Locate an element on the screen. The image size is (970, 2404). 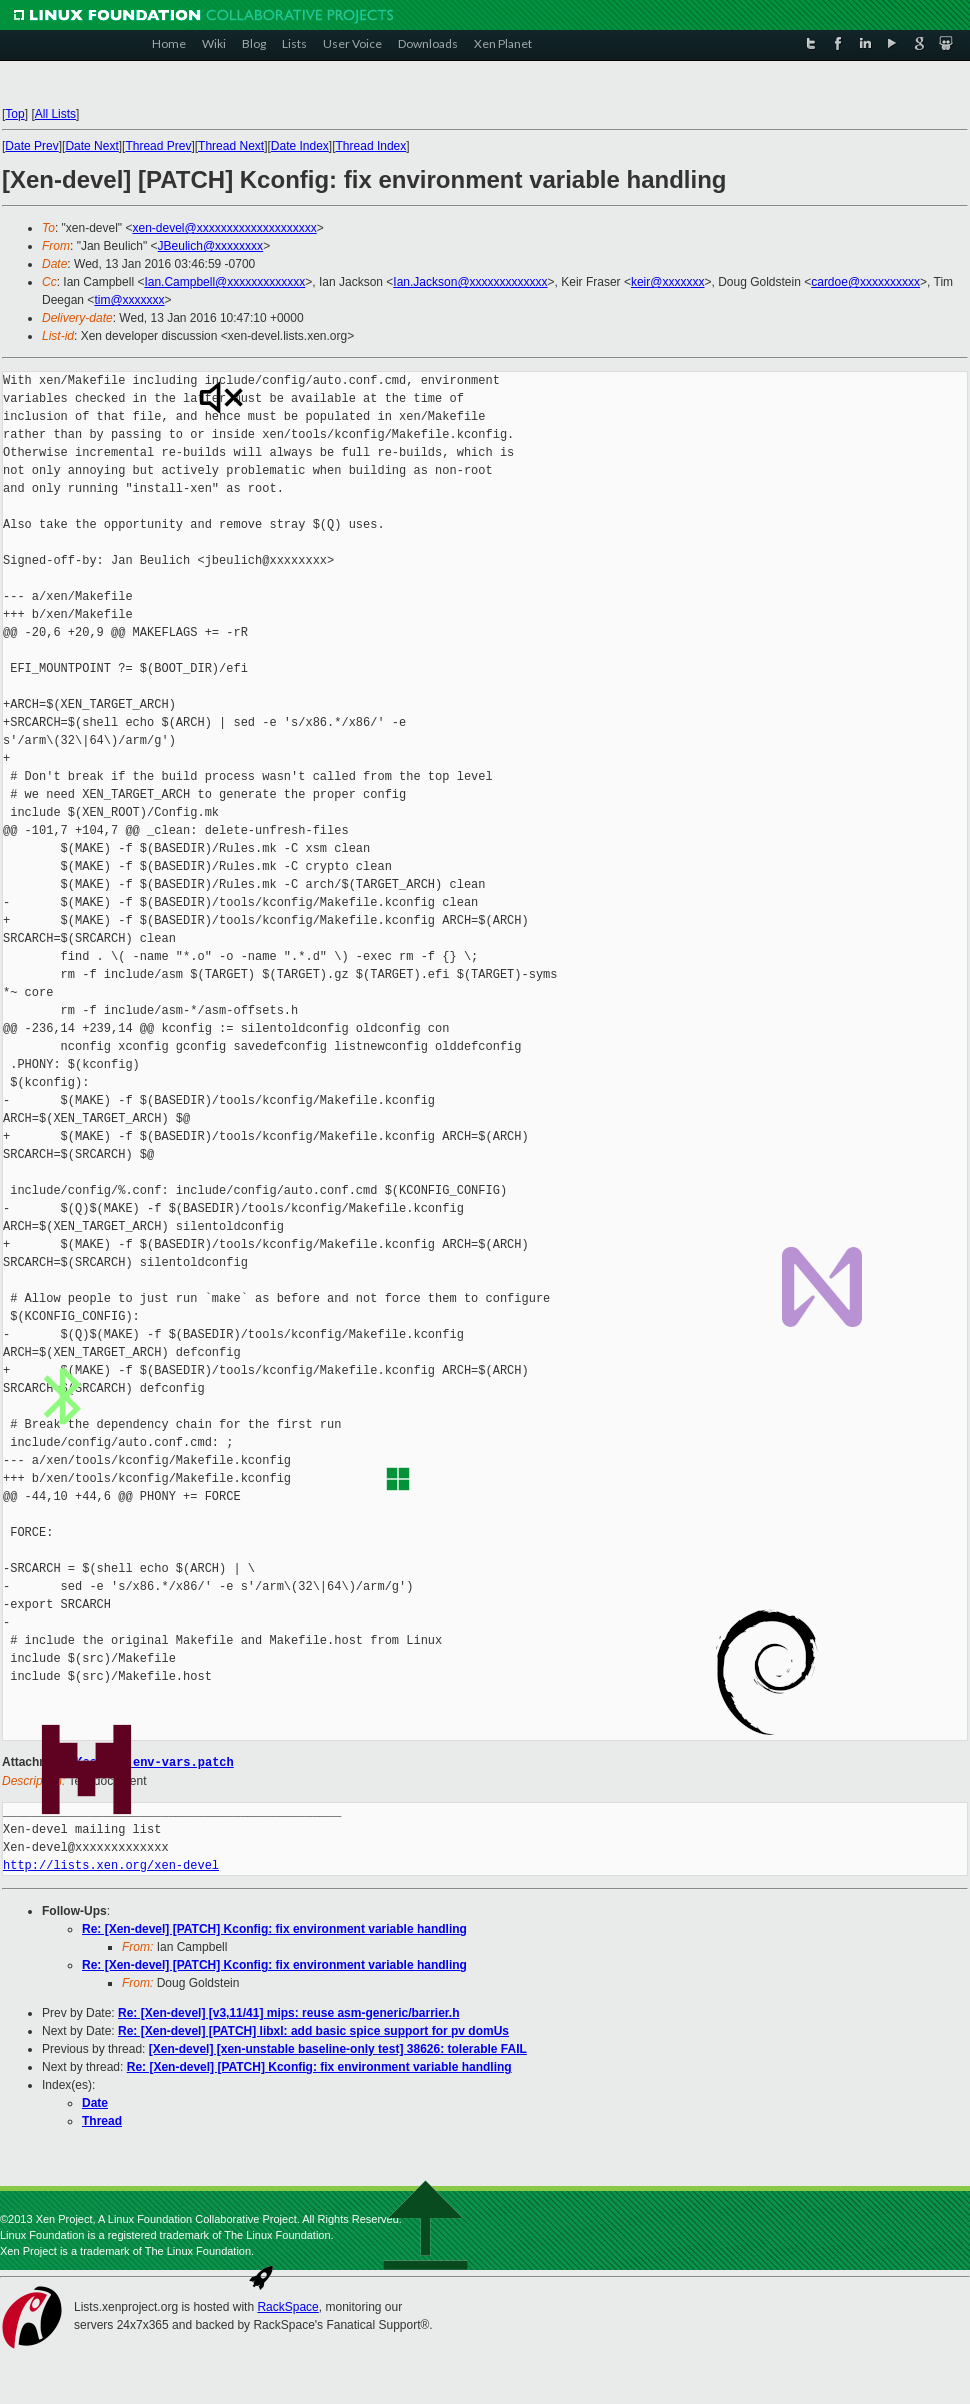
debian linux operating system logo is located at coordinates (767, 1672).